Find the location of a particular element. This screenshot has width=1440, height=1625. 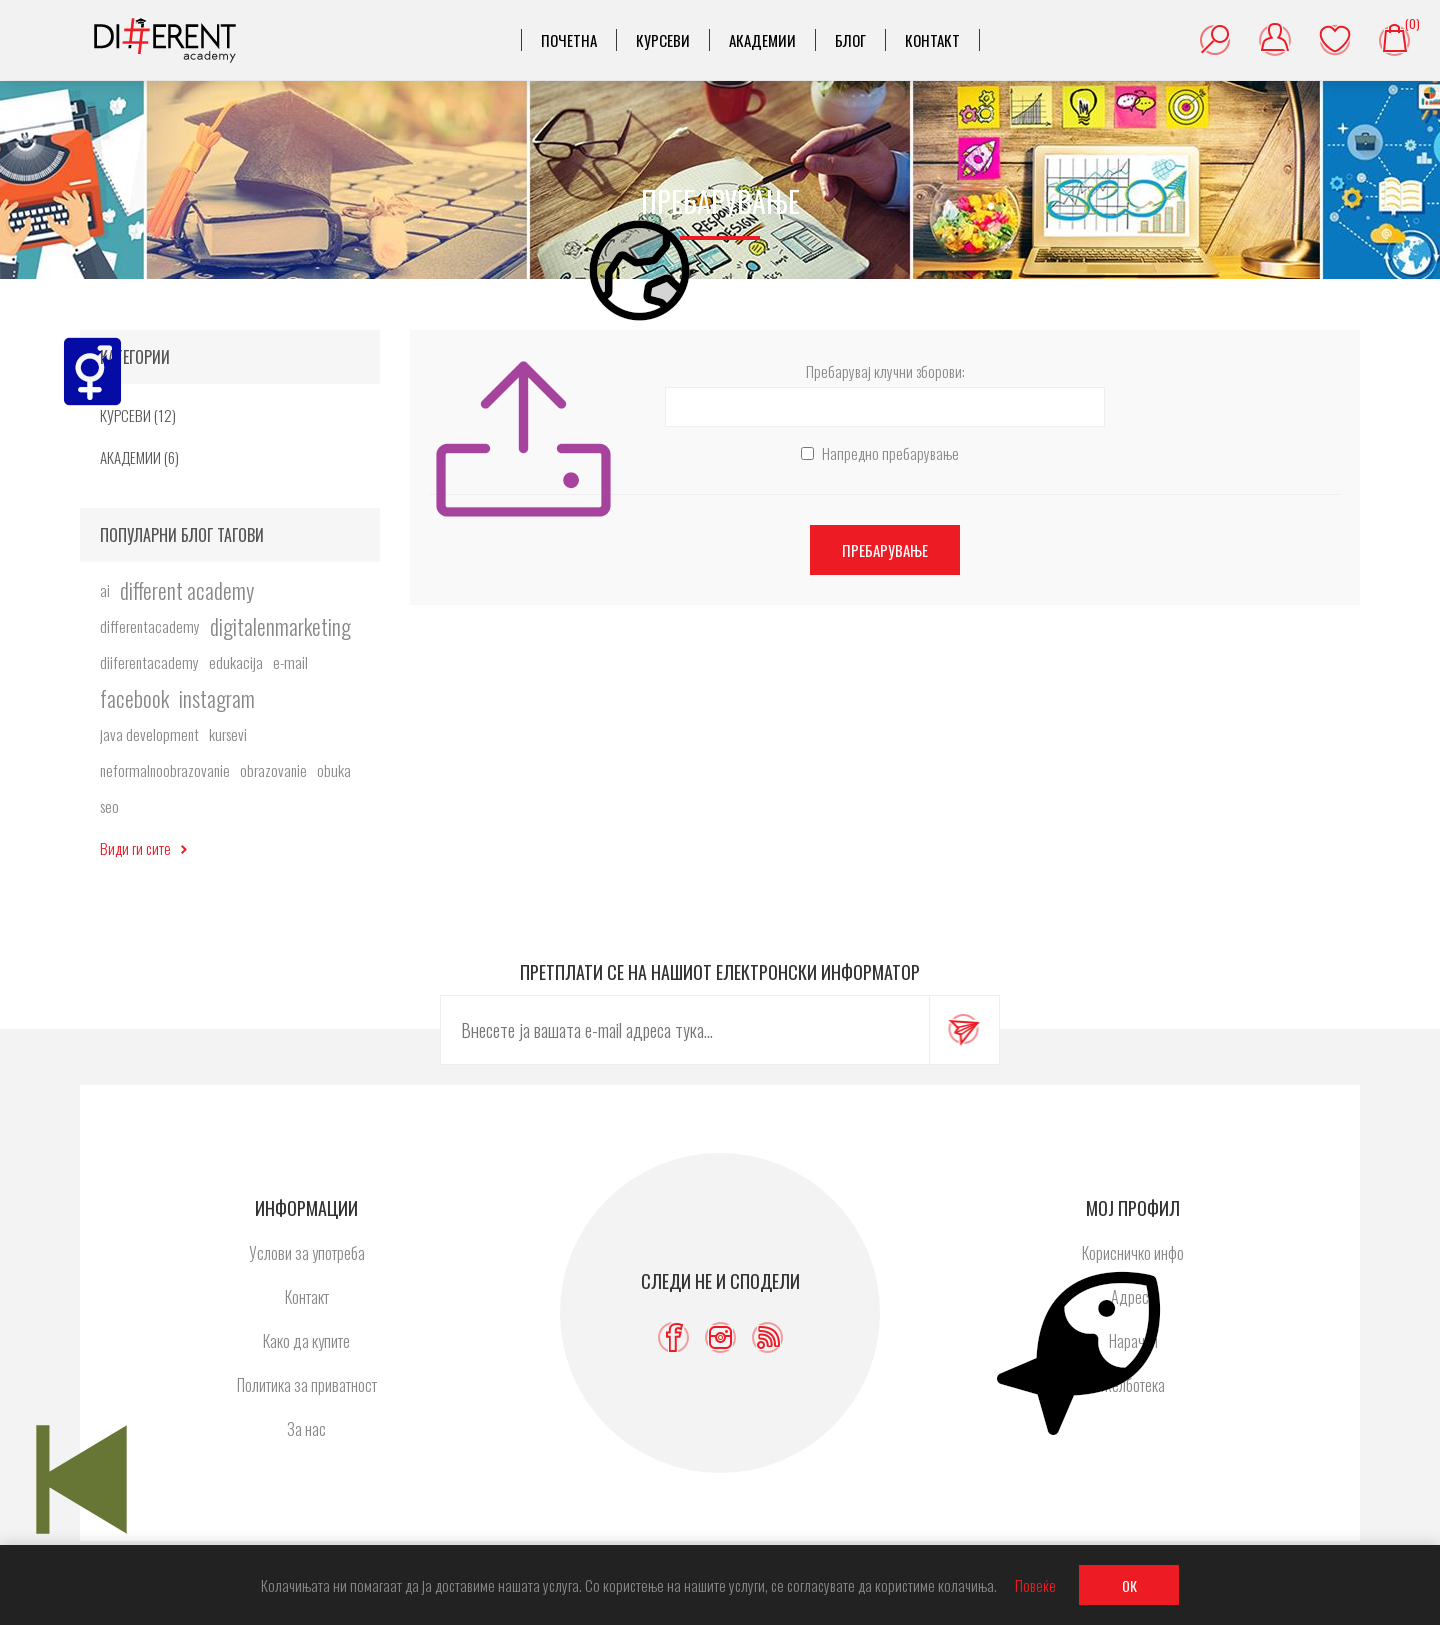

skip to previous track is located at coordinates (81, 1479).